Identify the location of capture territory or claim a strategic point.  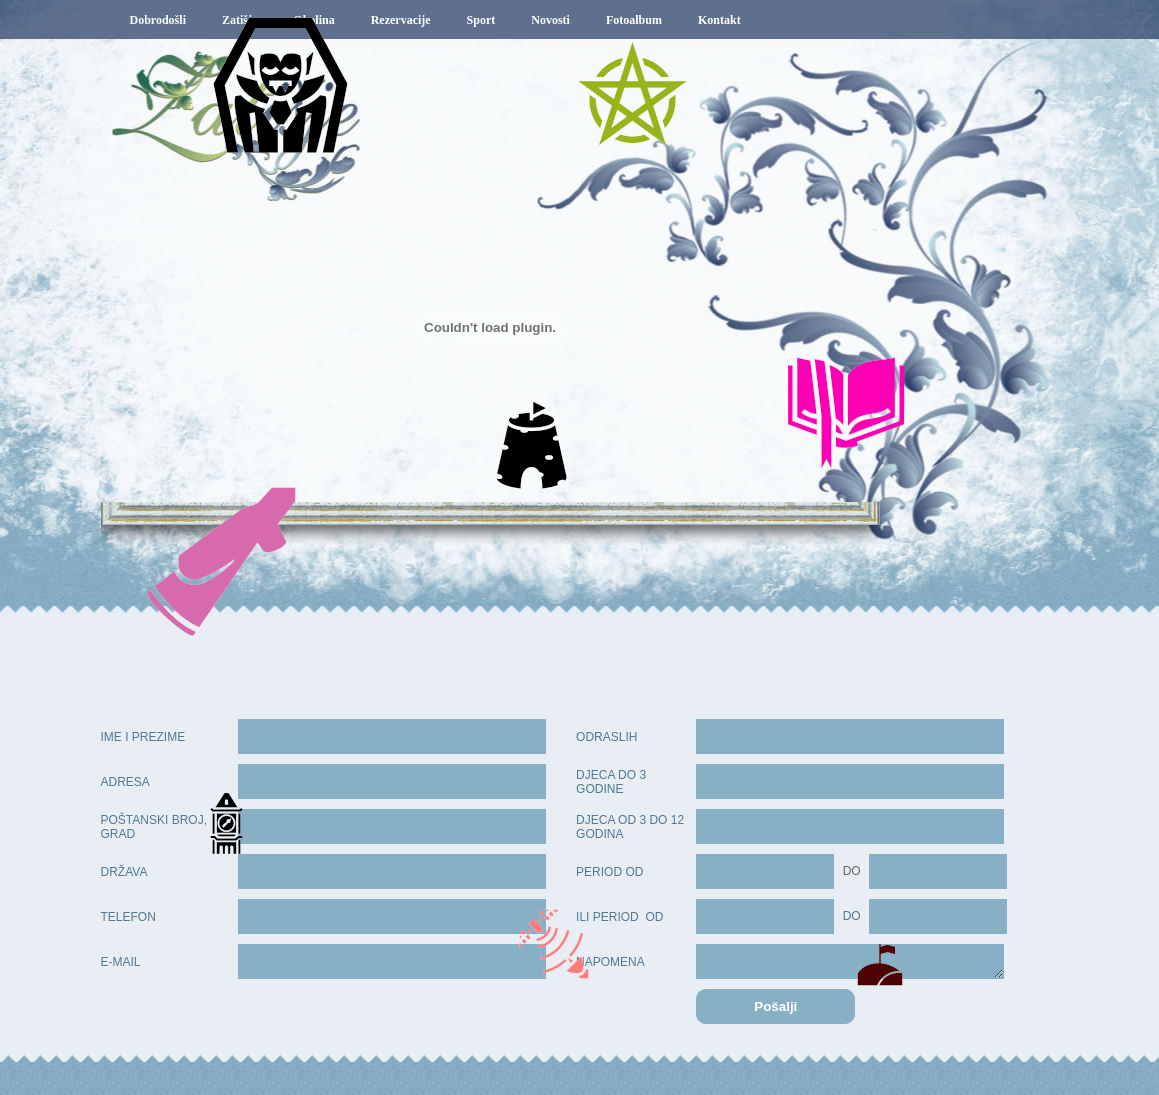
(880, 963).